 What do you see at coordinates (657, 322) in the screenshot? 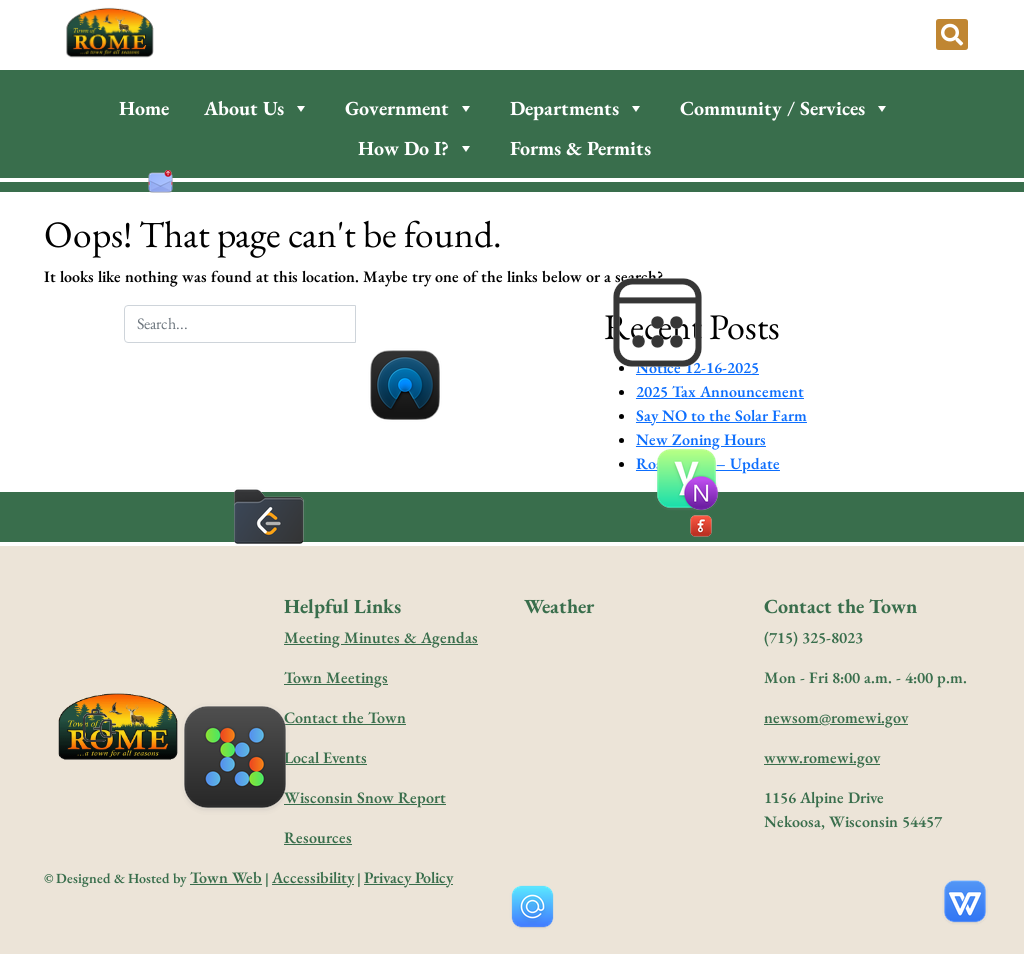
I see `open calendar application` at bounding box center [657, 322].